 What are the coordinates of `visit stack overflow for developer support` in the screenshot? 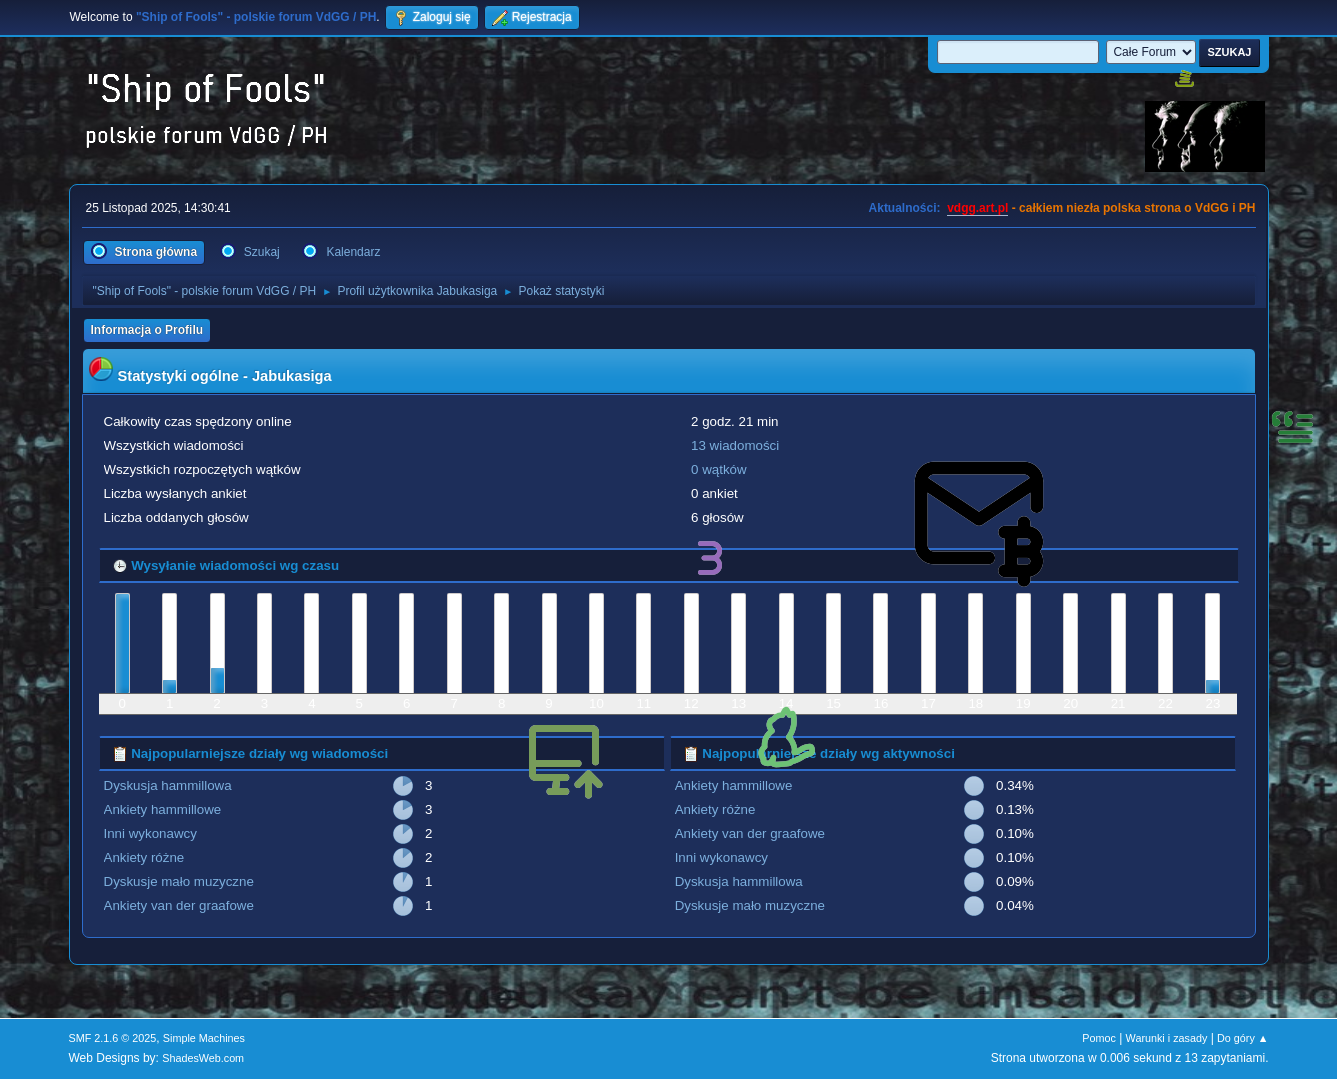 It's located at (1184, 77).